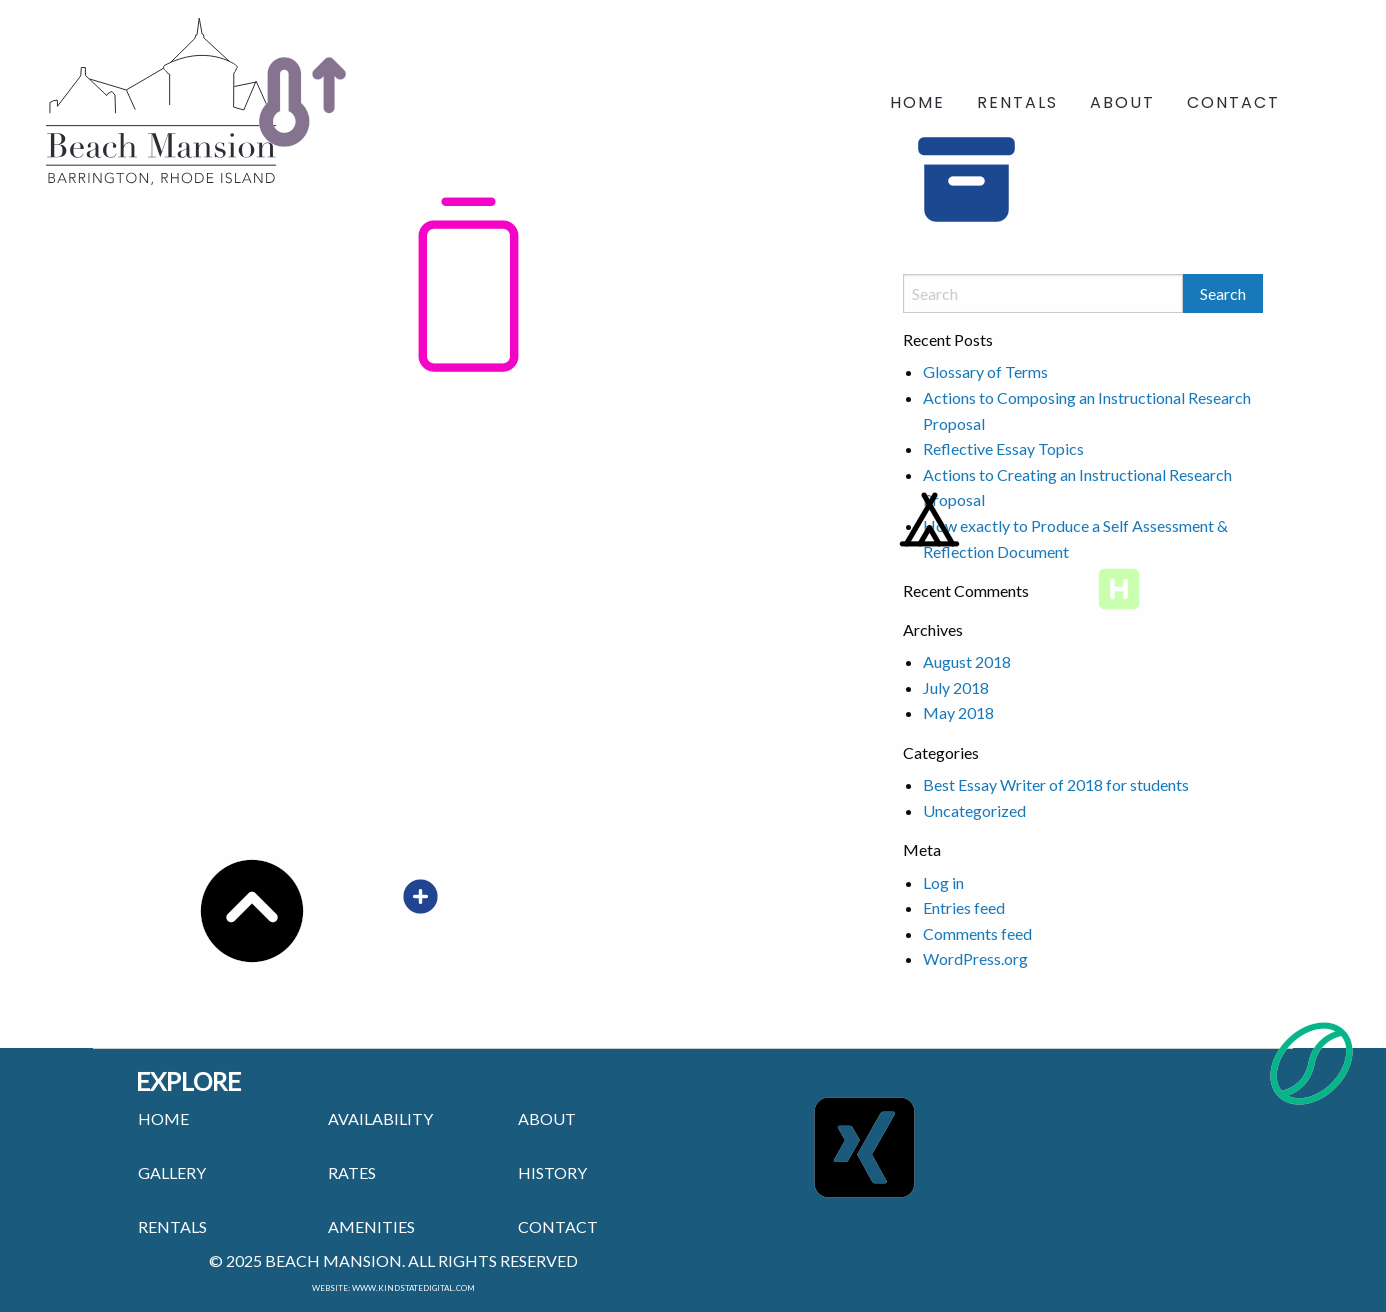 The image size is (1386, 1312). What do you see at coordinates (420, 896) in the screenshot?
I see `add a new item` at bounding box center [420, 896].